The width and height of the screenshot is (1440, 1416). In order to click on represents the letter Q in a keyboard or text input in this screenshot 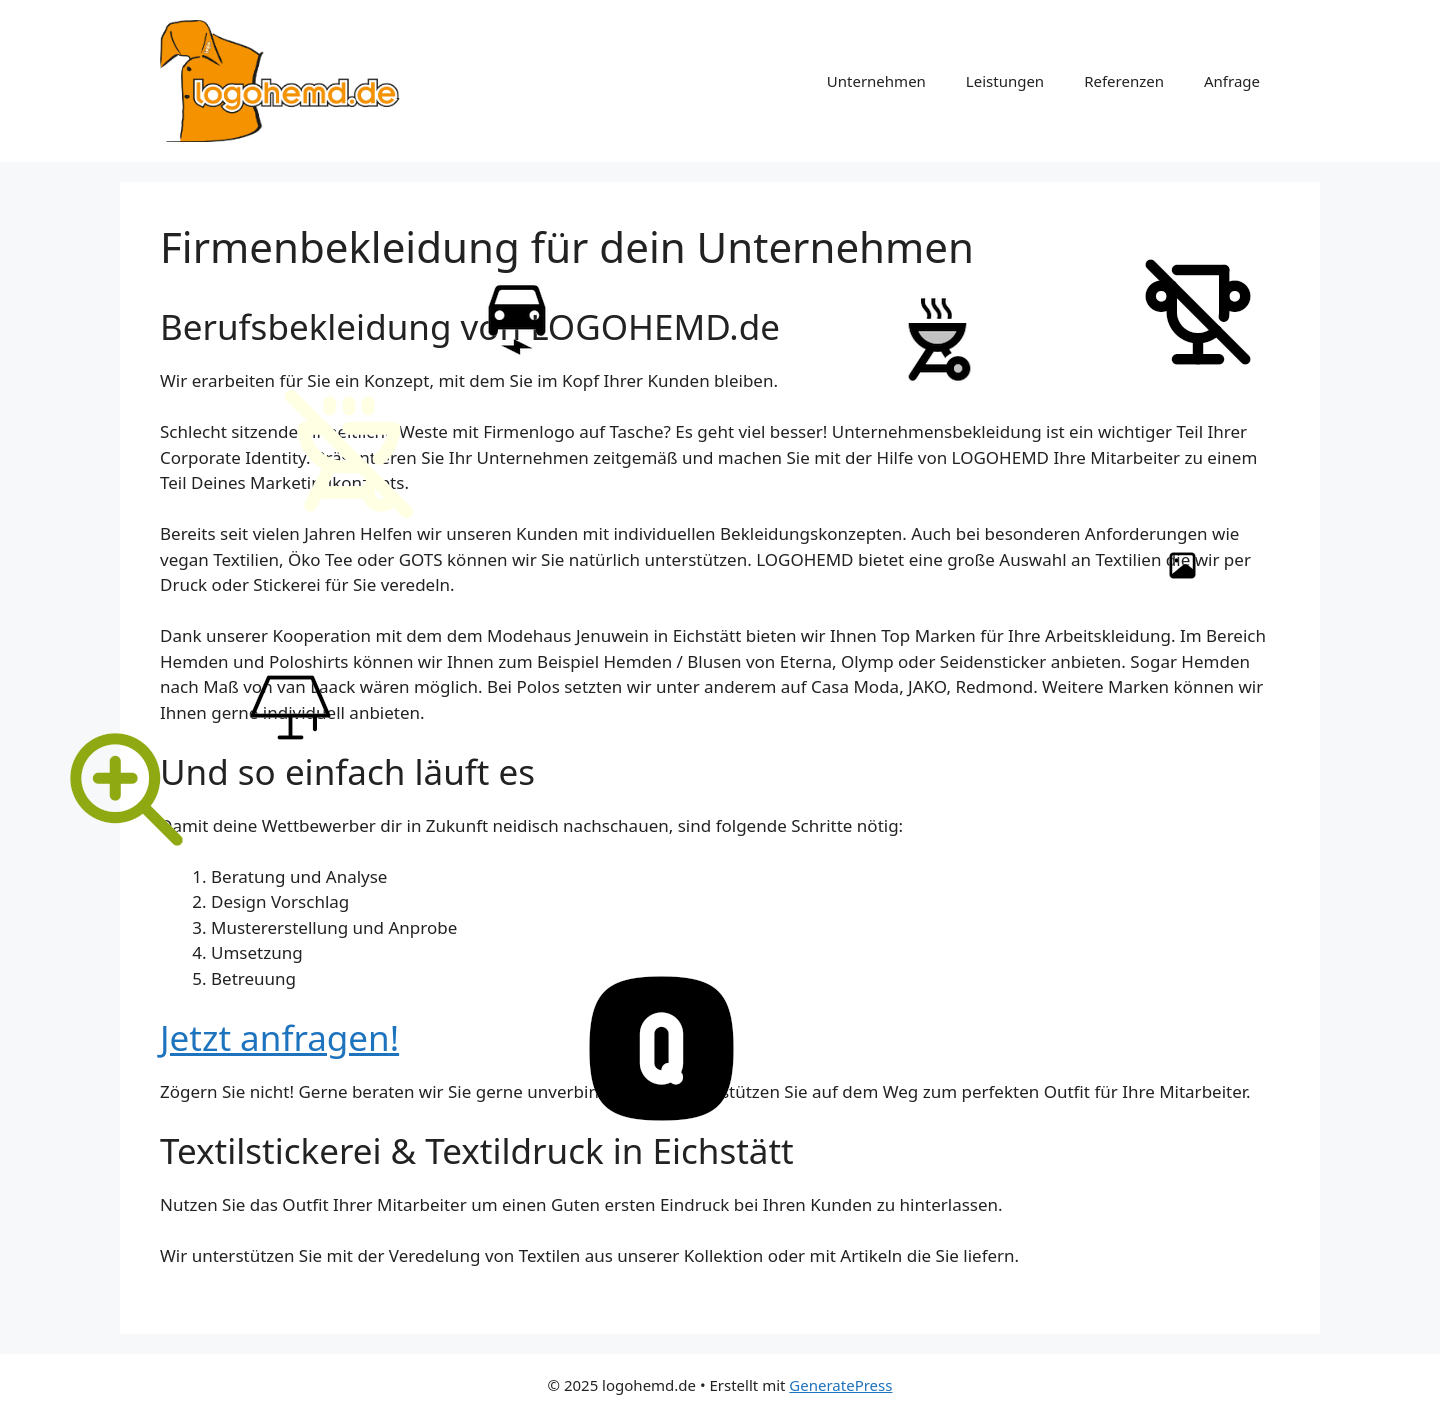, I will do `click(661, 1048)`.